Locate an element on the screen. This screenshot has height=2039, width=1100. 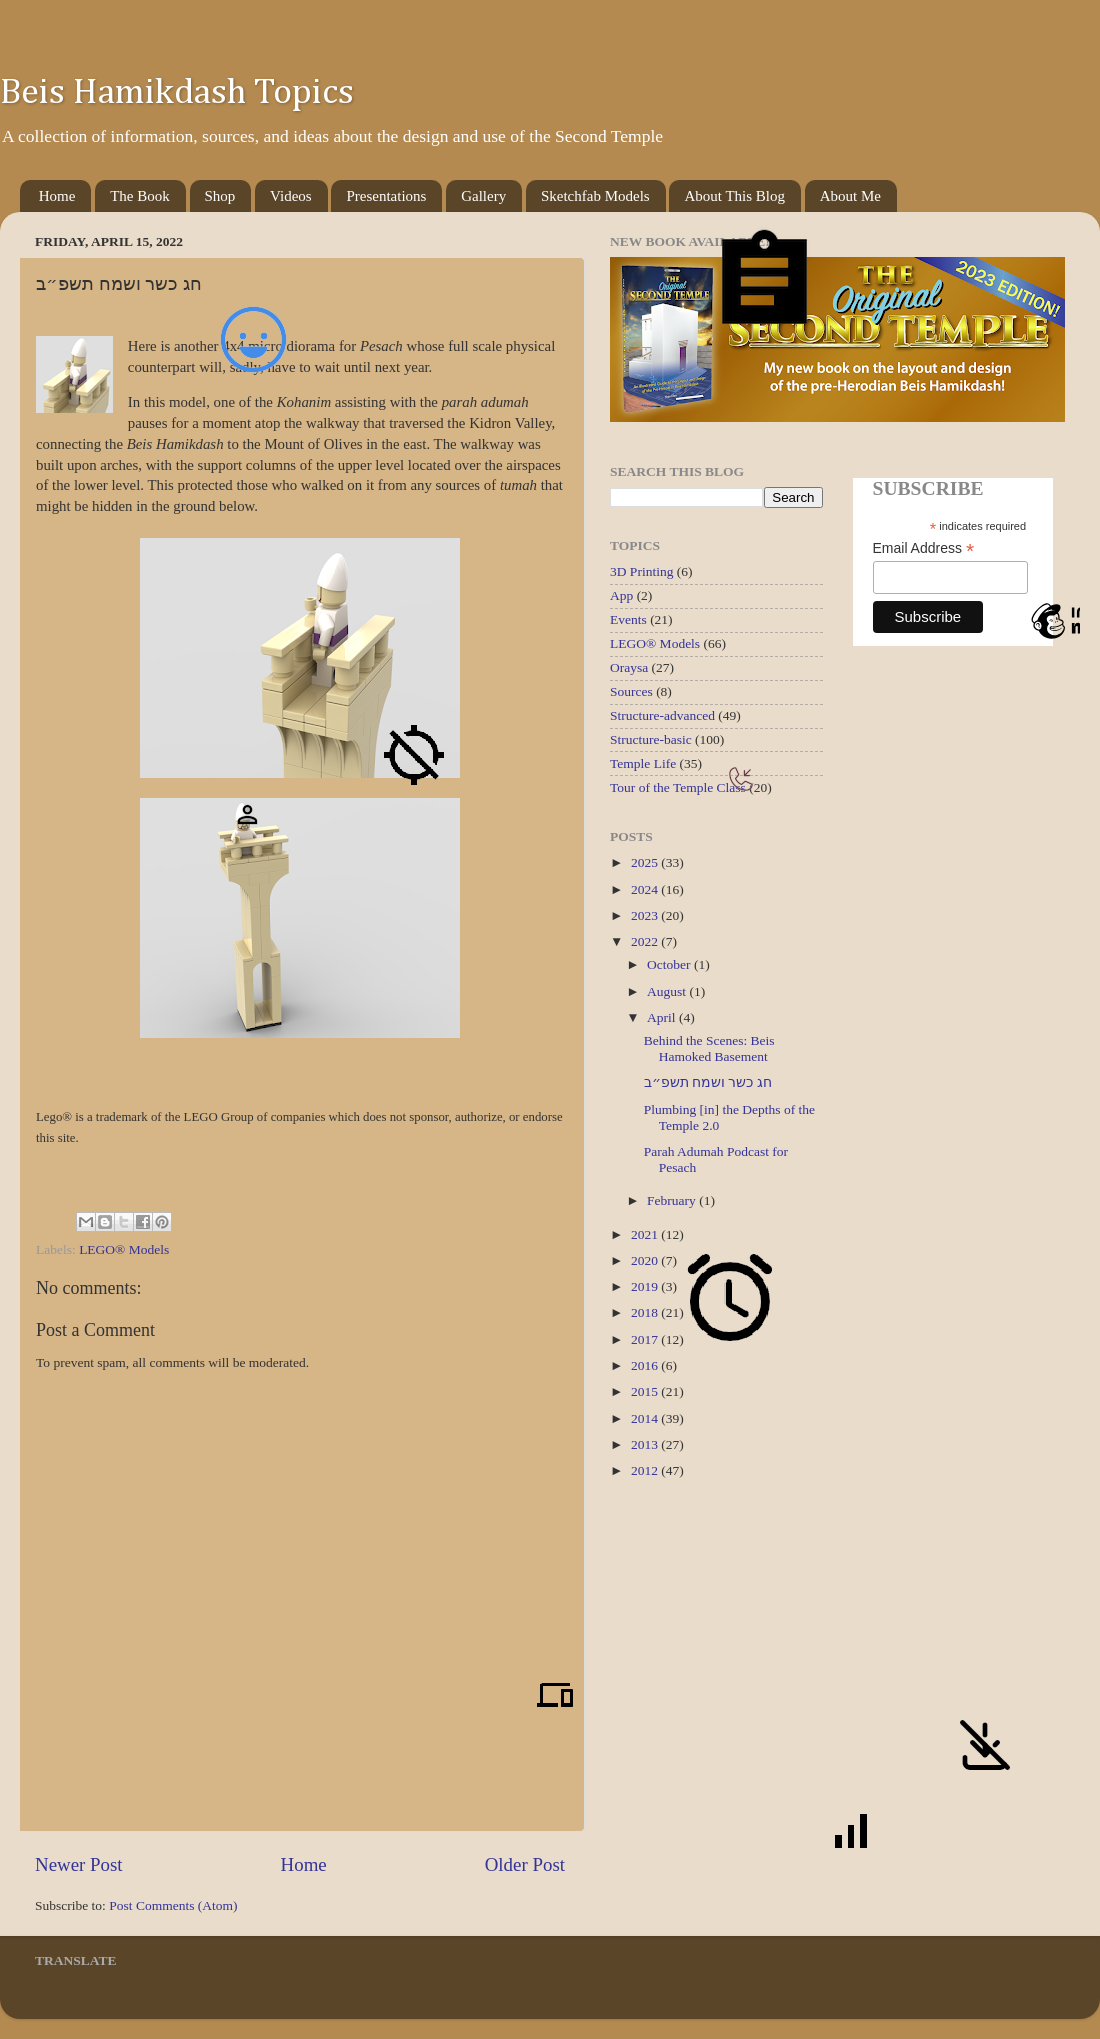
download unavailable or disabled is located at coordinates (985, 1745).